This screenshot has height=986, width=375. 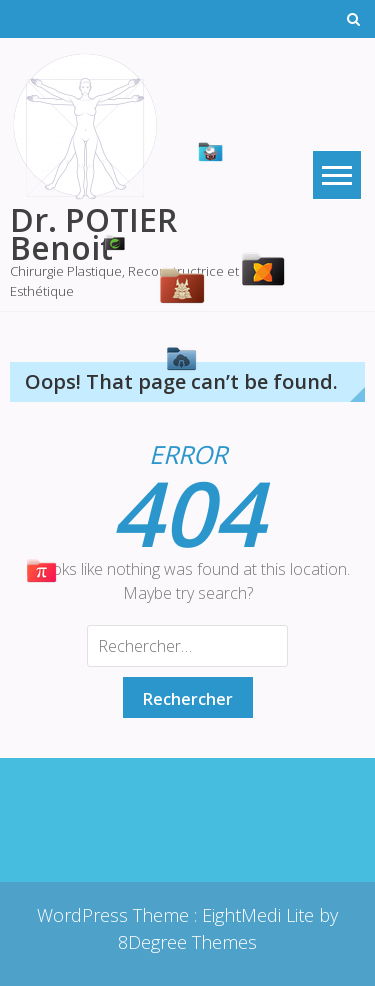 I want to click on folder for storing historical Japanese or shogun-themed content, so click(x=182, y=287).